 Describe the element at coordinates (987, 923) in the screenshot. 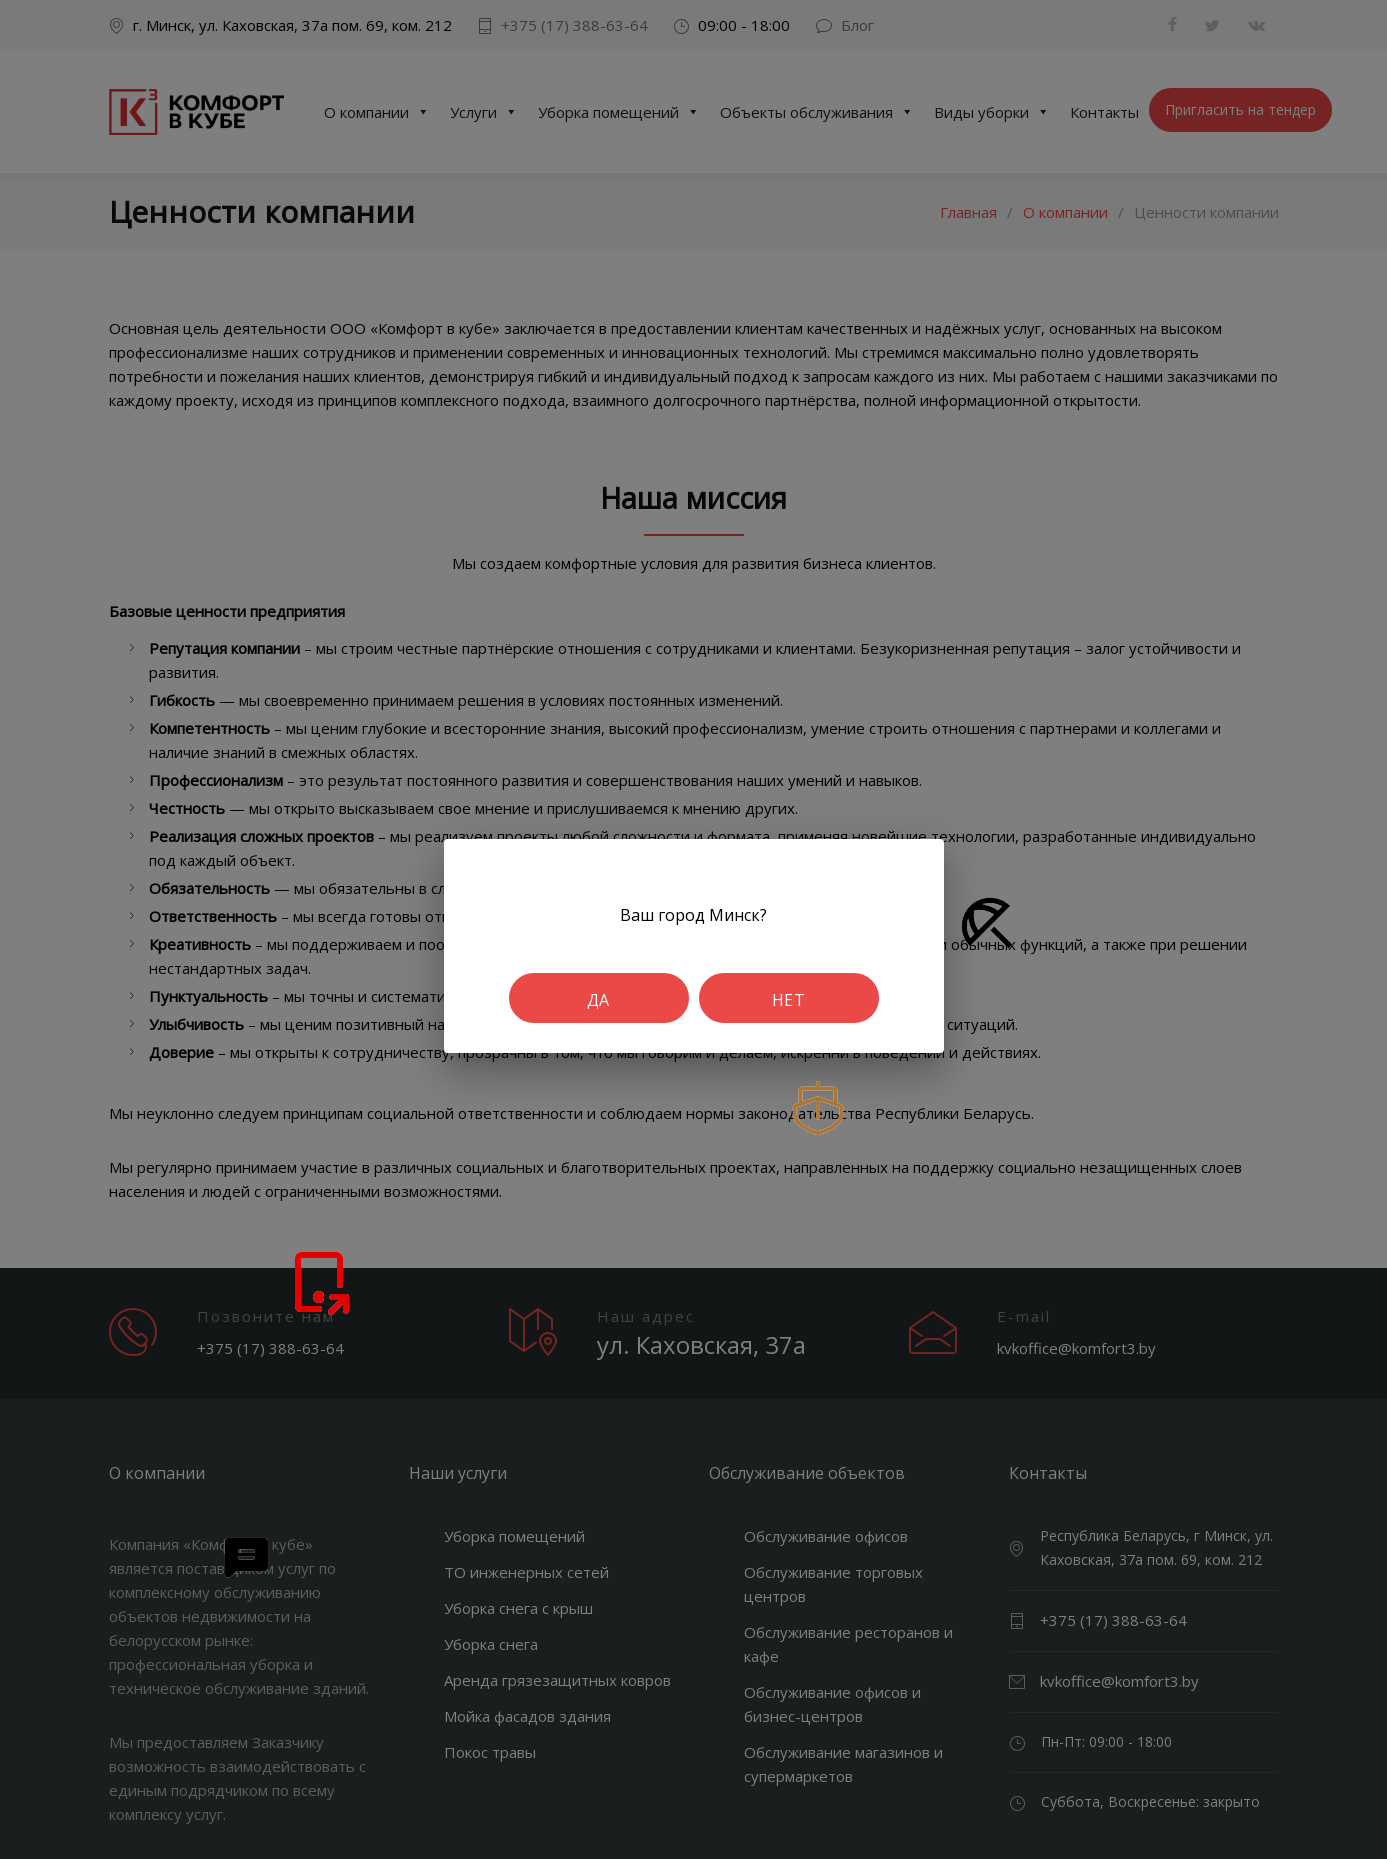

I see `access beach or resort amenities` at that location.